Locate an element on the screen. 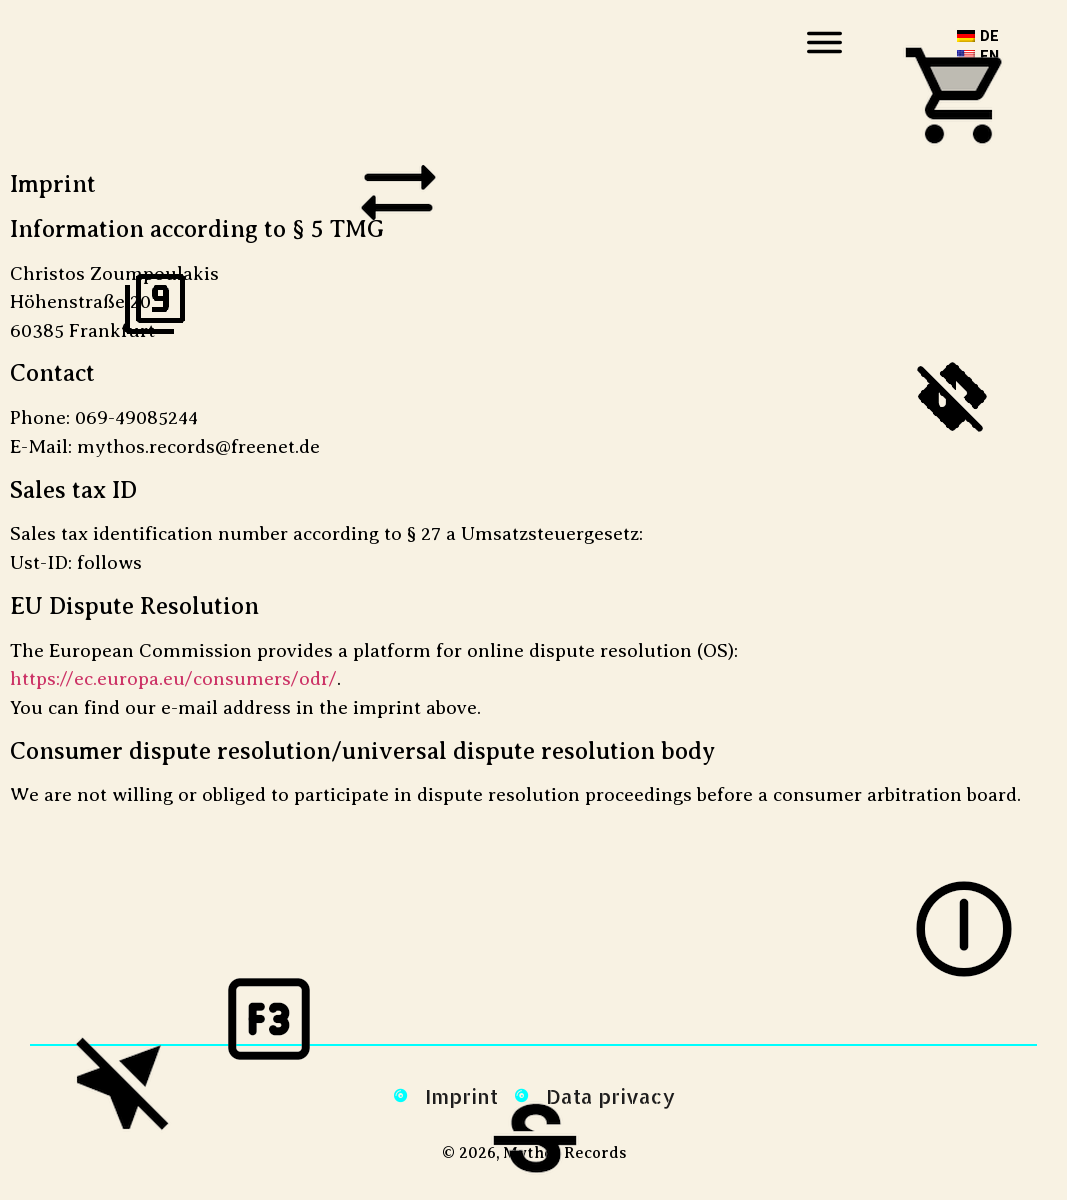  sync data between devices or accounts is located at coordinates (398, 192).